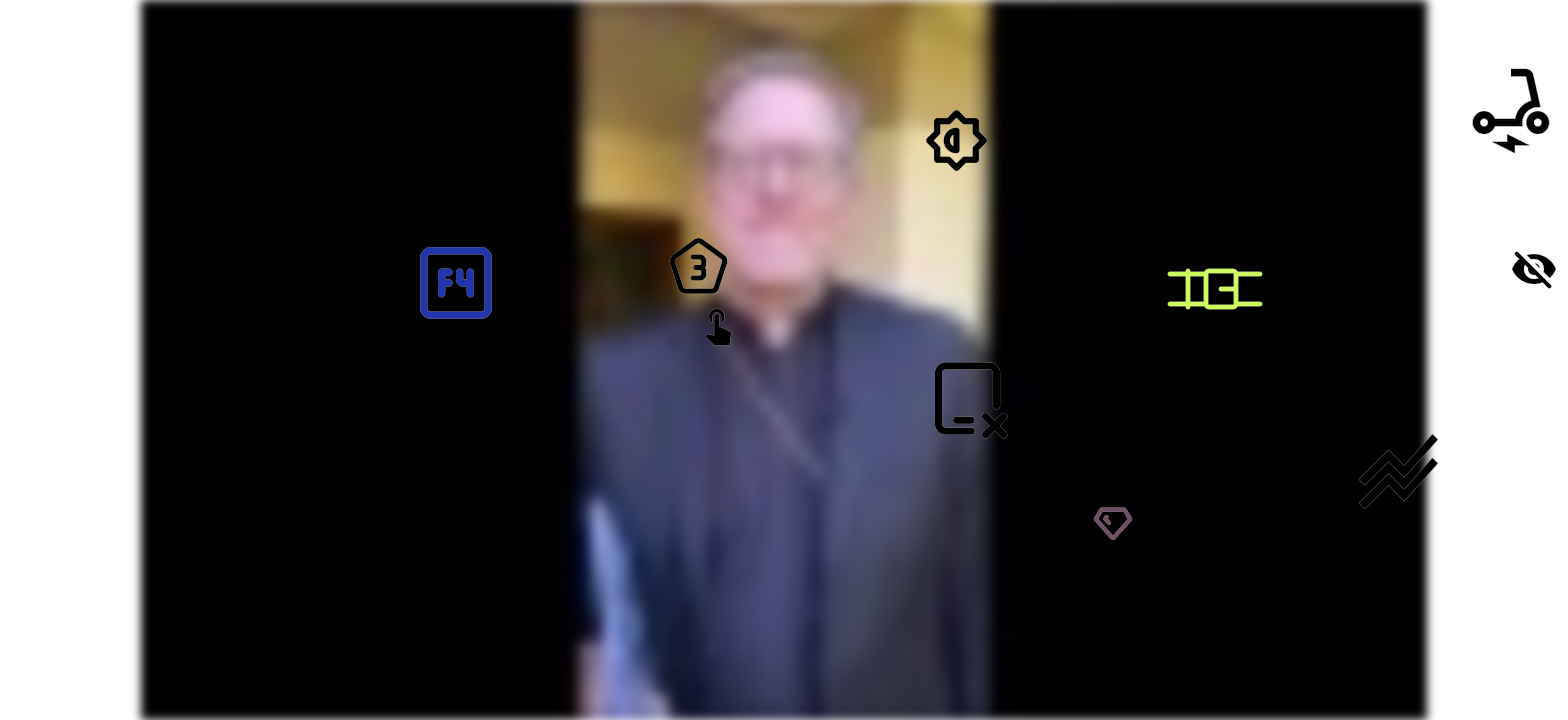  Describe the element at coordinates (1215, 289) in the screenshot. I see `adjust belt or strap settings` at that location.